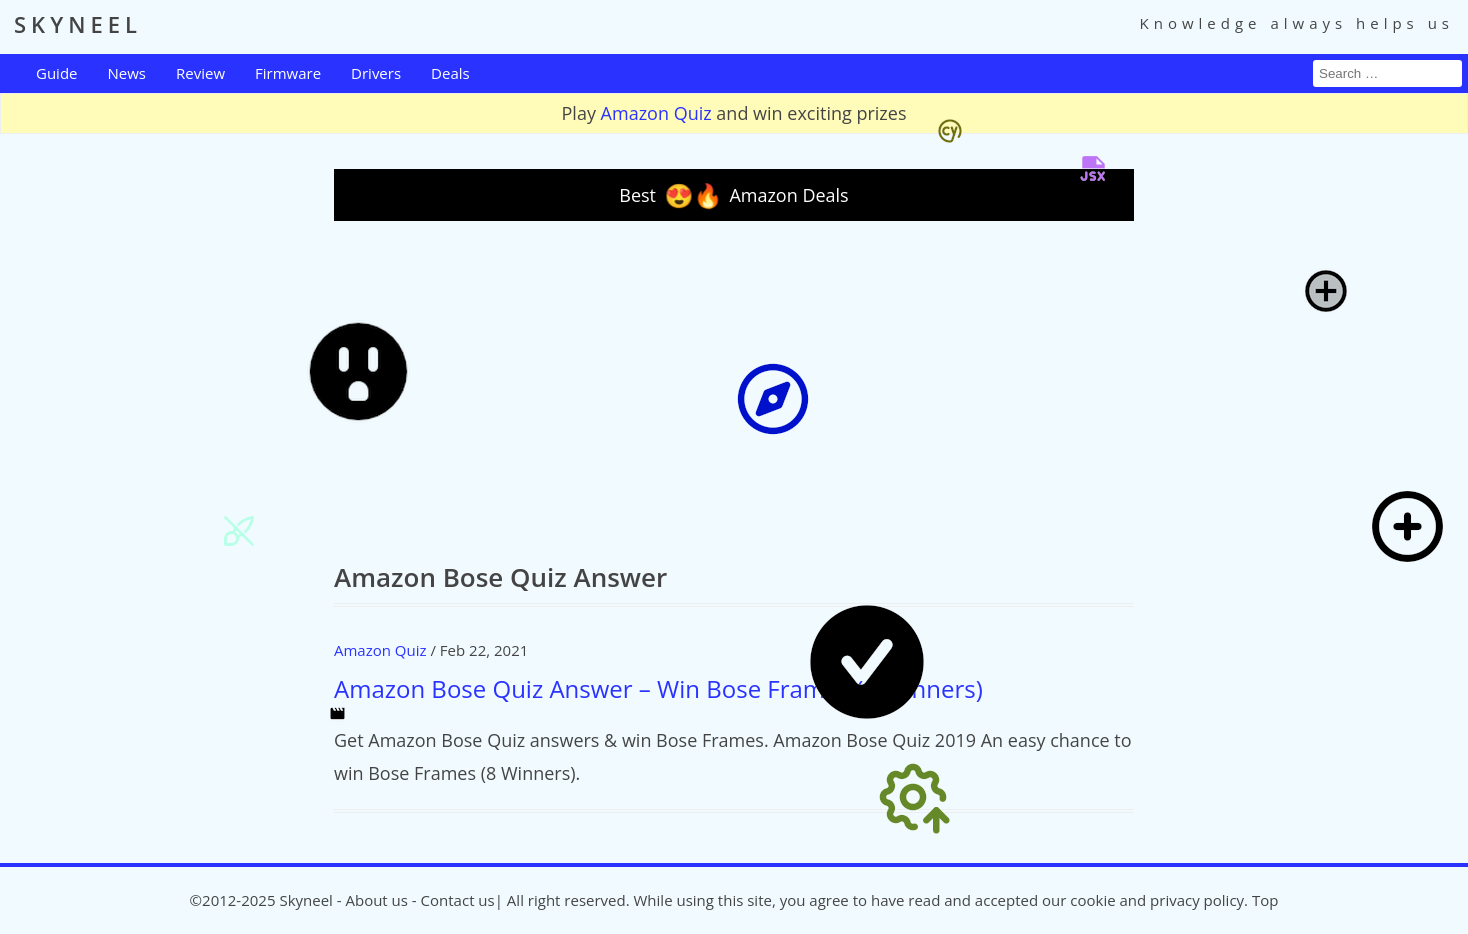 This screenshot has height=934, width=1468. Describe the element at coordinates (913, 797) in the screenshot. I see `upgrade or update settings` at that location.